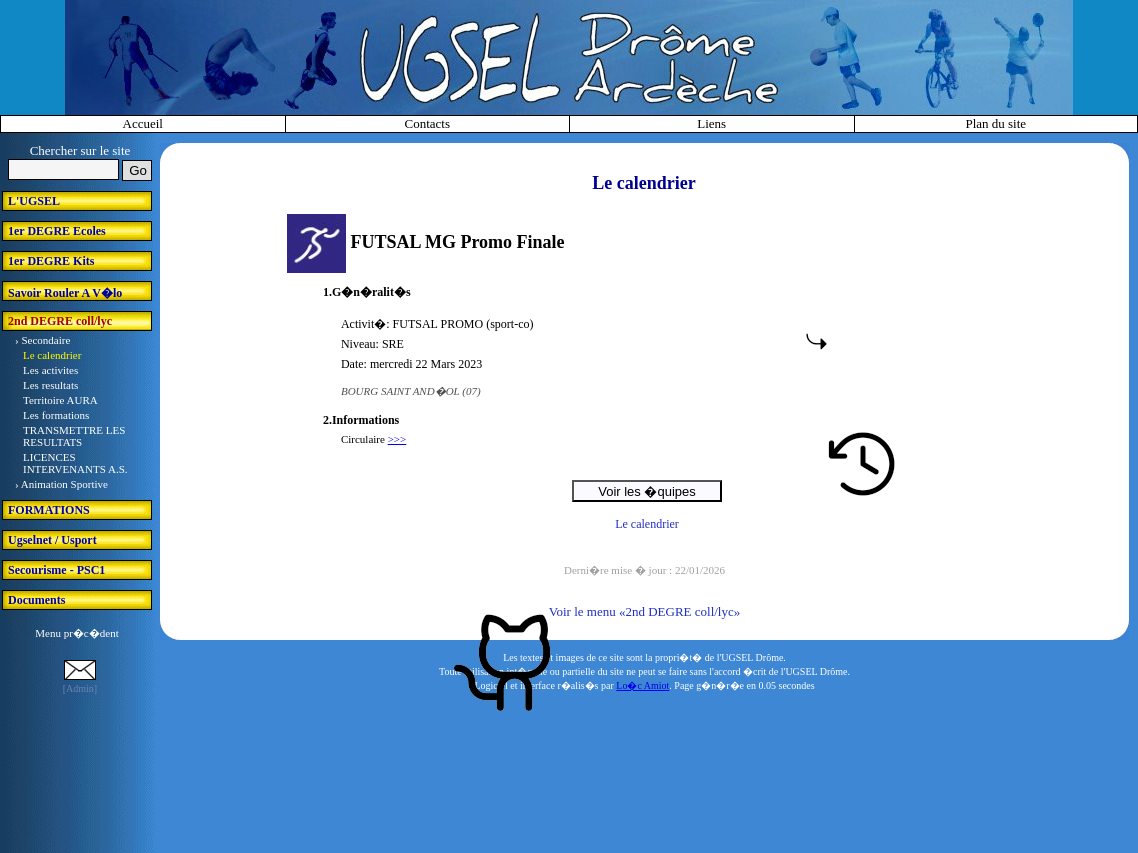 This screenshot has width=1138, height=853. I want to click on reply to a message or comment, so click(816, 341).